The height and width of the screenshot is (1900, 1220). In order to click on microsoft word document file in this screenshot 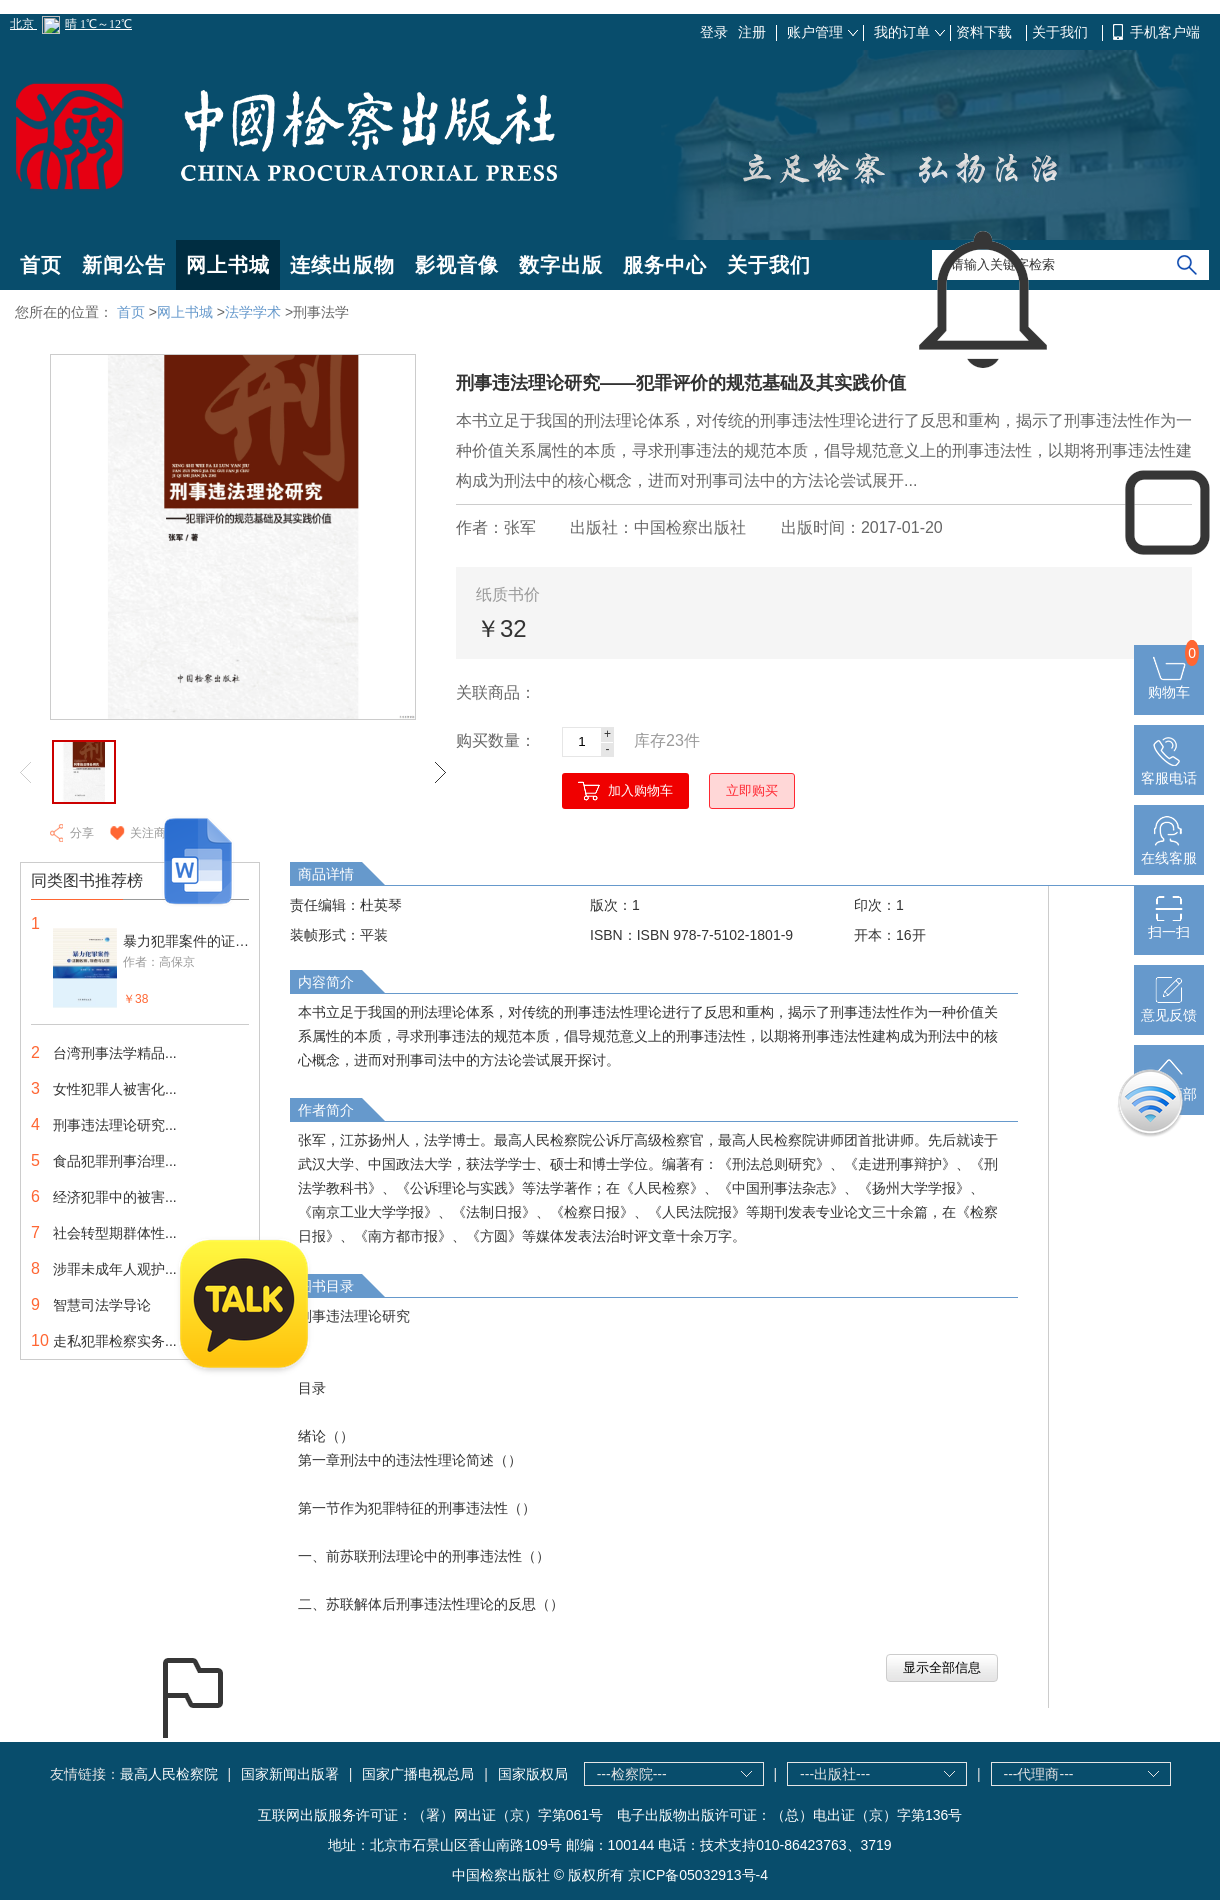, I will do `click(198, 861)`.